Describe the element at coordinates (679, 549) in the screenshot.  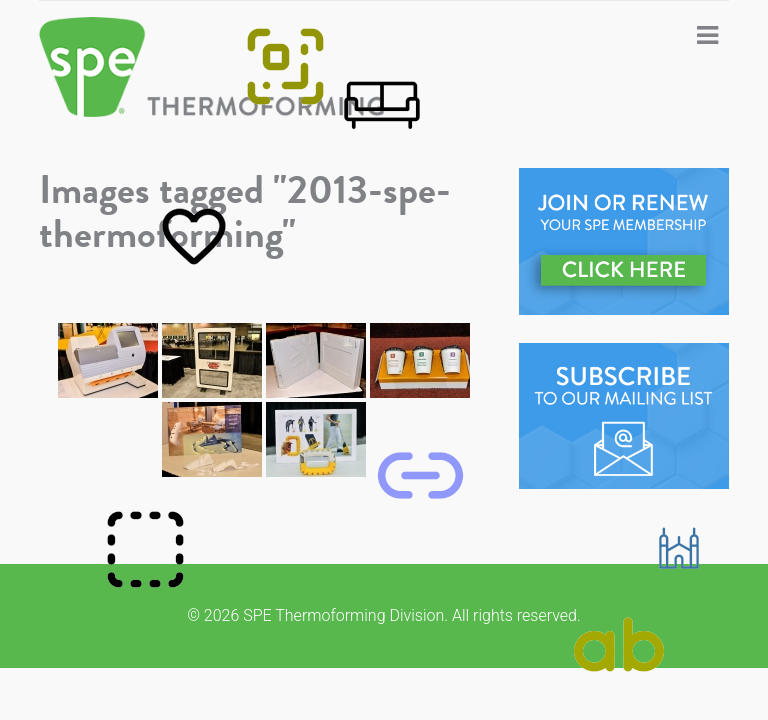
I see `find nearby synagogues` at that location.